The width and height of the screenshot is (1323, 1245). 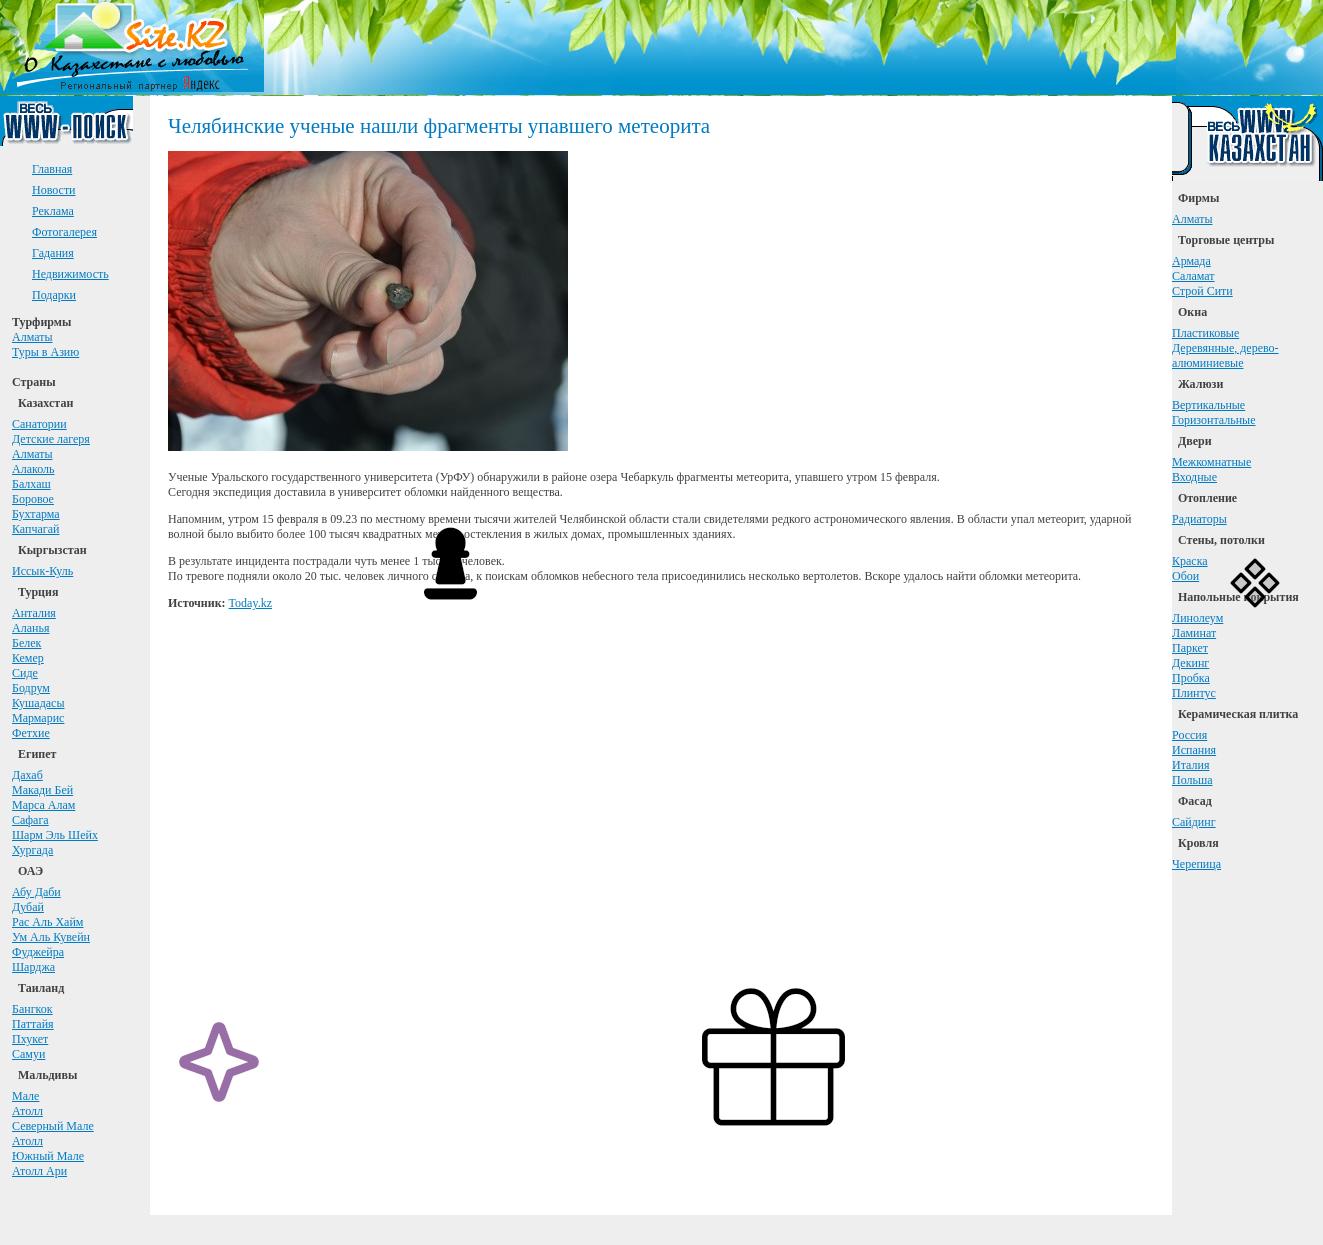 What do you see at coordinates (450, 565) in the screenshot?
I see `play chess or access chess game` at bounding box center [450, 565].